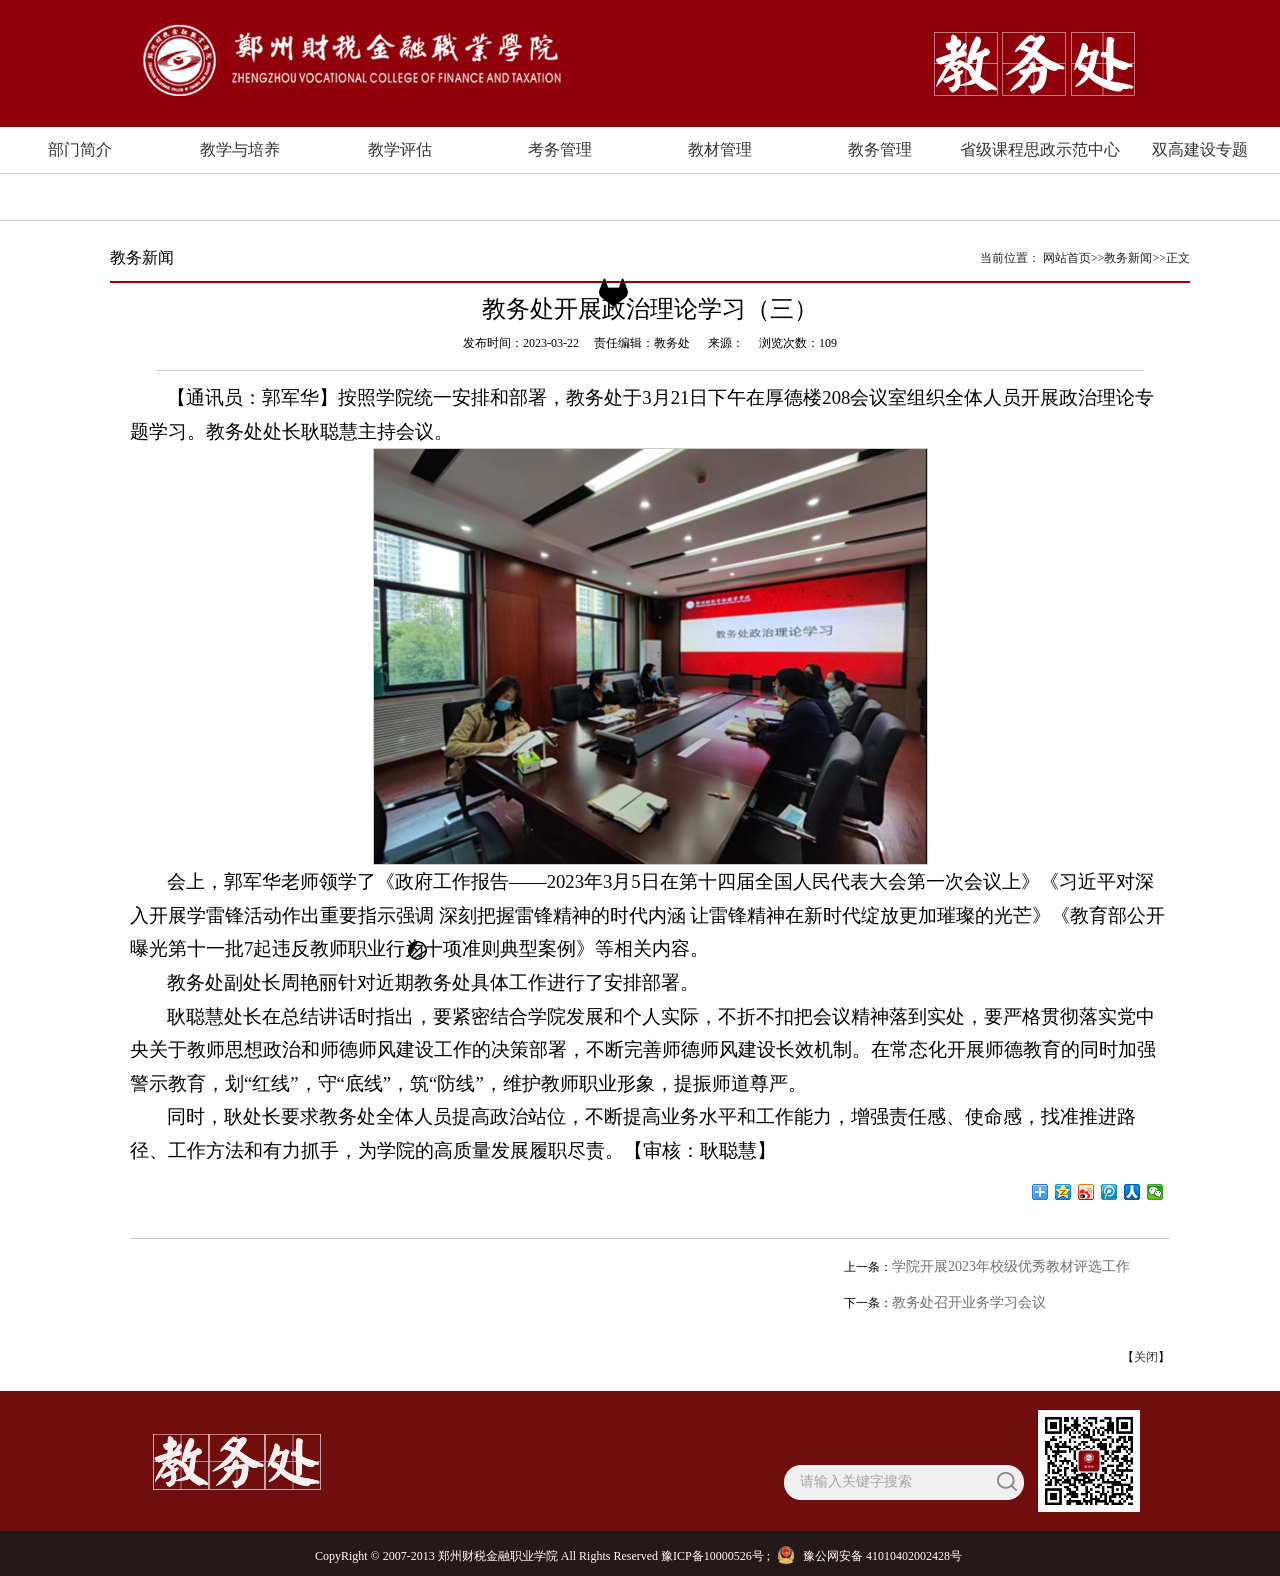 This screenshot has height=1576, width=1280. Describe the element at coordinates (417, 950) in the screenshot. I see `ESL Gaming logo` at that location.